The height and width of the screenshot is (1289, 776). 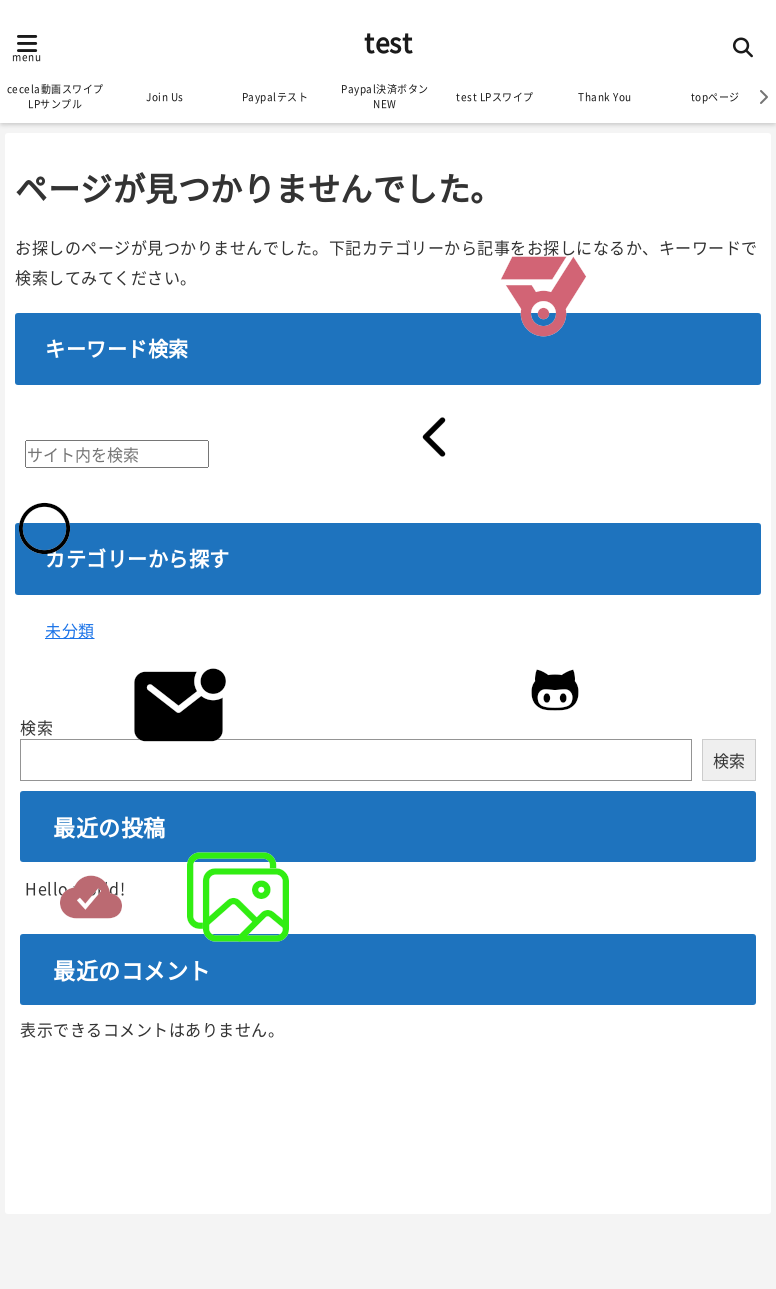 What do you see at coordinates (44, 528) in the screenshot?
I see `unselected radio button option` at bounding box center [44, 528].